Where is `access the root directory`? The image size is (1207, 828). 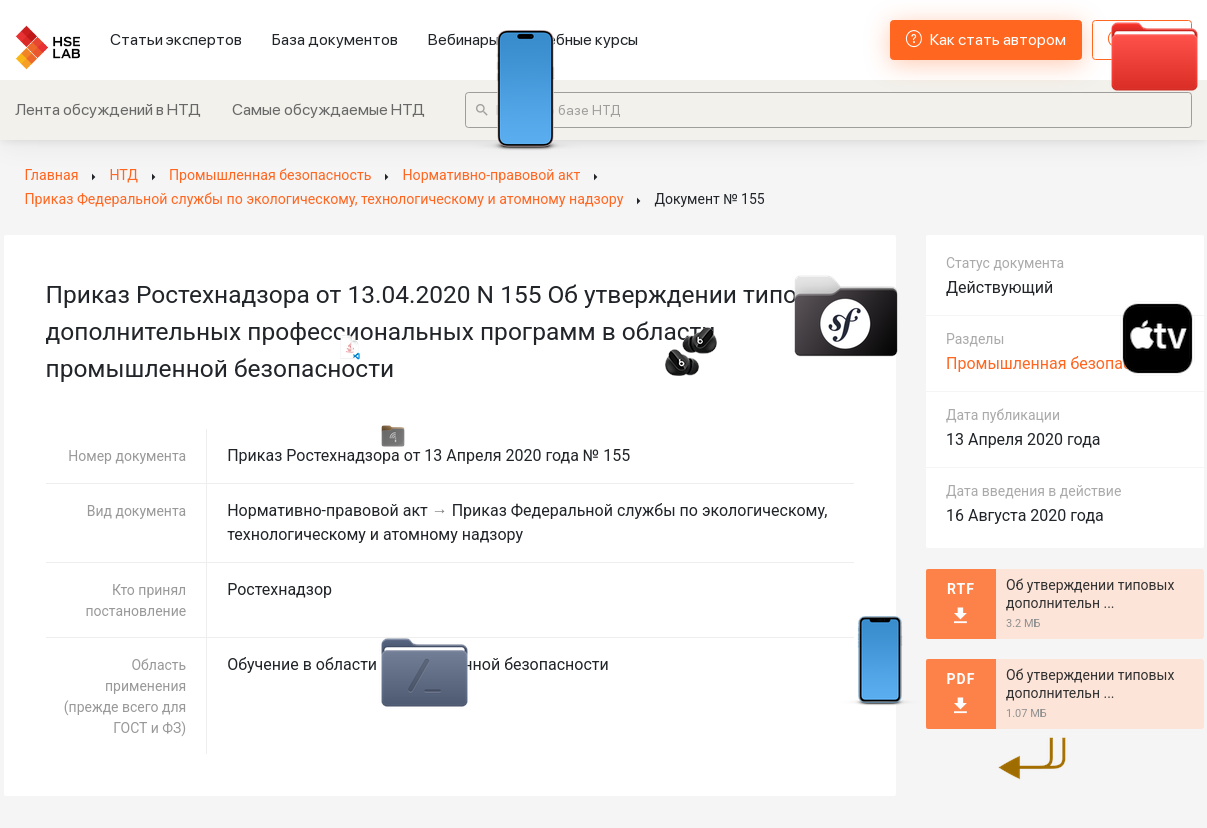 access the root directory is located at coordinates (424, 672).